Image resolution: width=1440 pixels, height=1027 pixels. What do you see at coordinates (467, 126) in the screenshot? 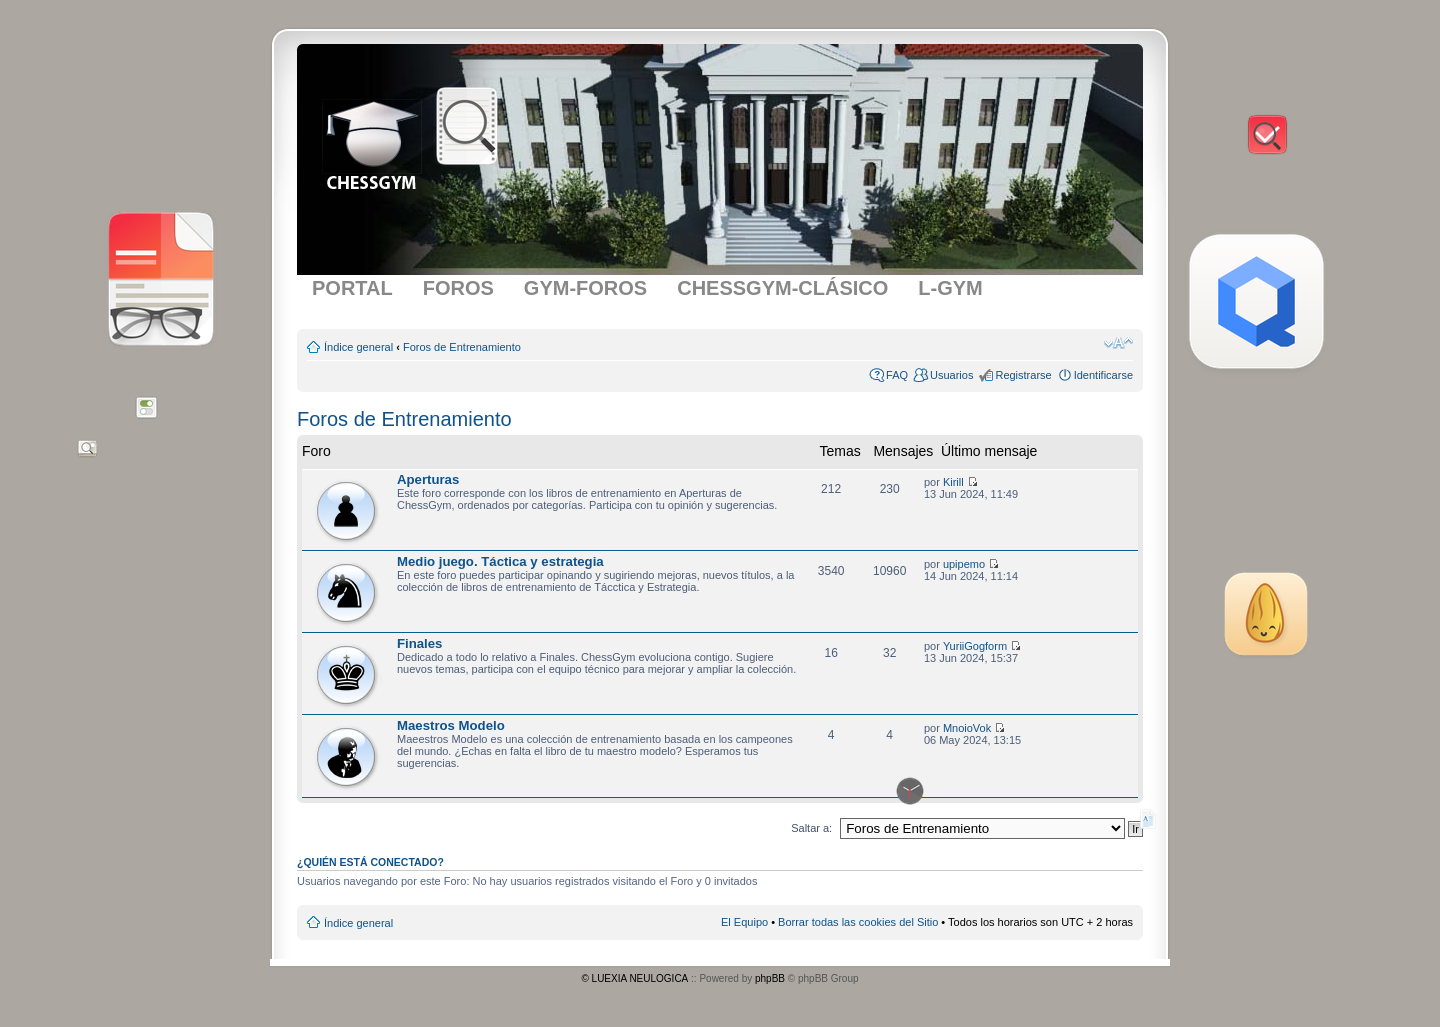
I see `open the log viewer application` at bounding box center [467, 126].